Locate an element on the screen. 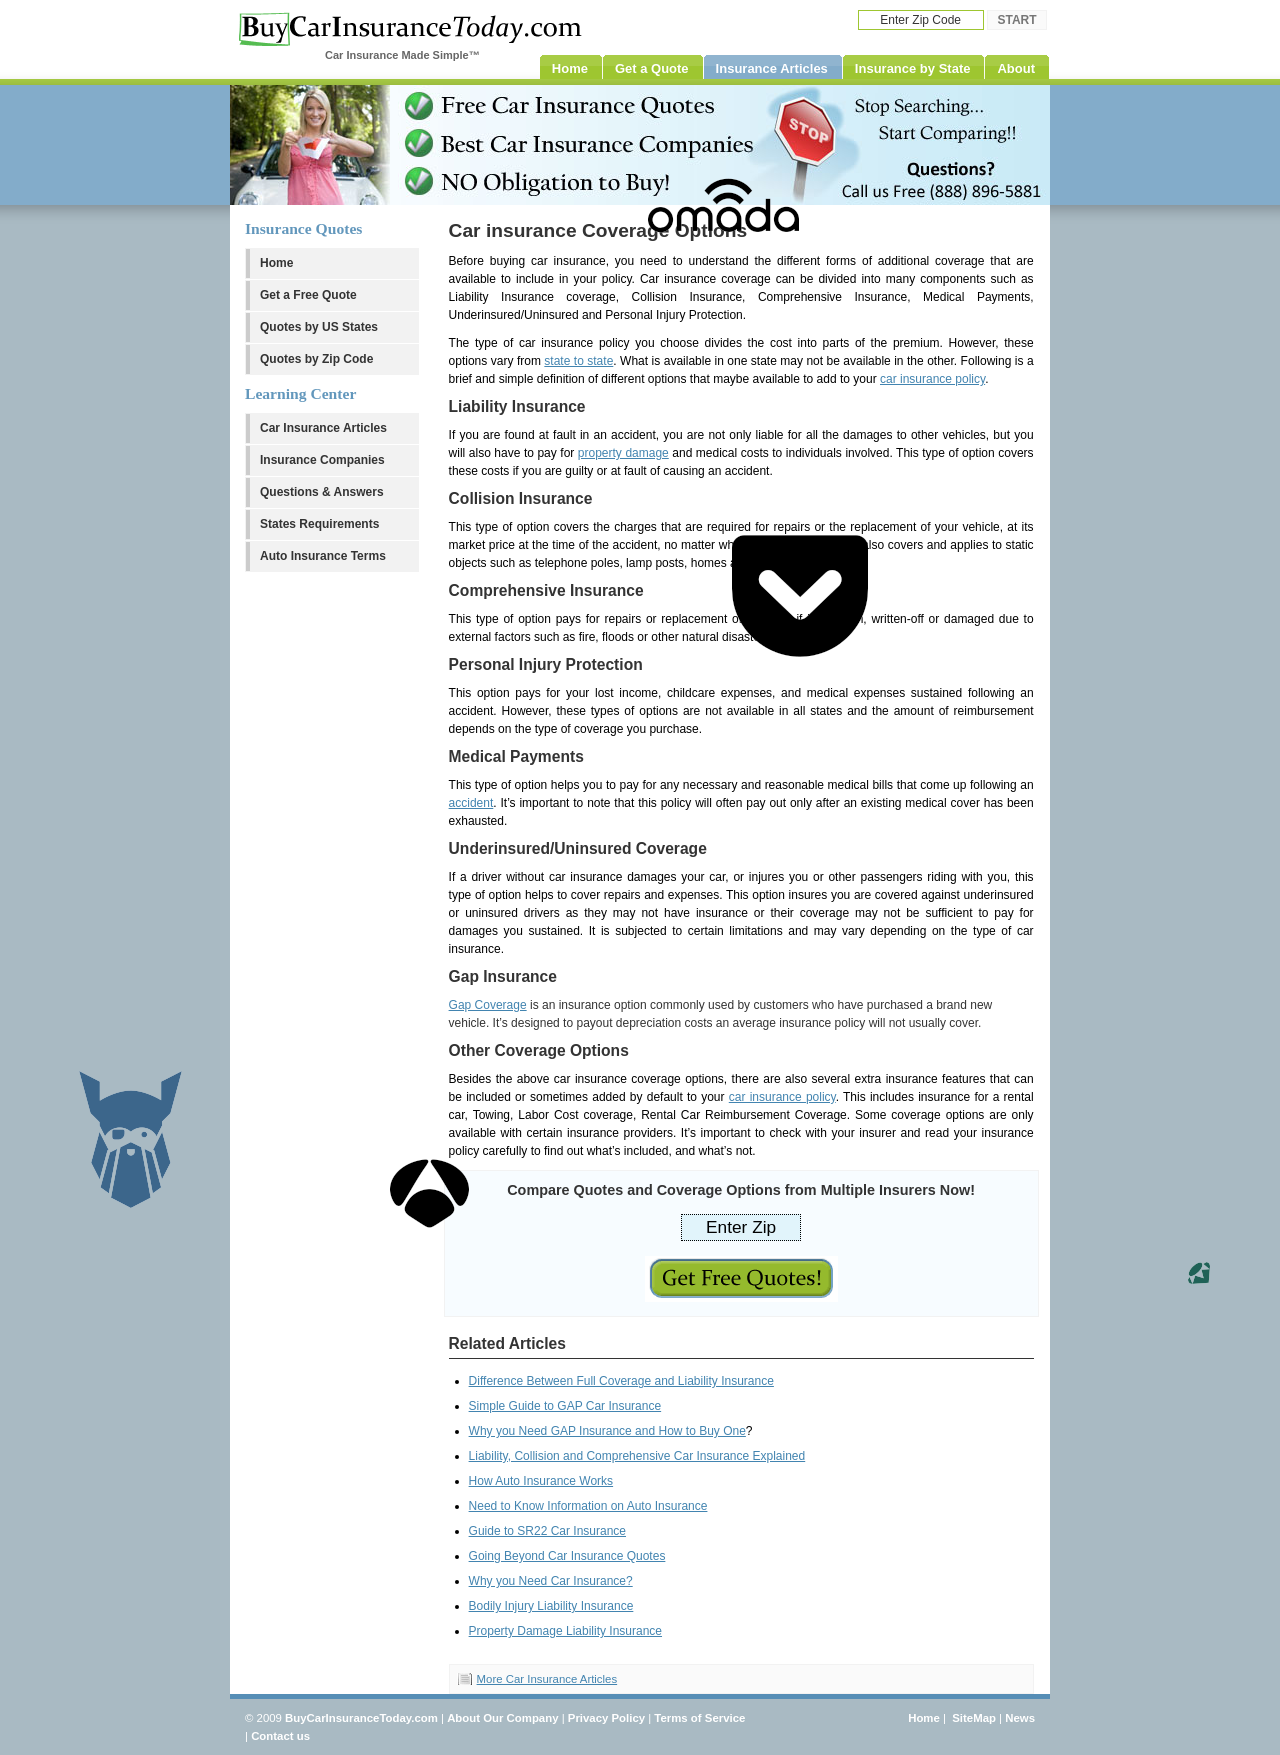 The height and width of the screenshot is (1755, 1280). open the Antena 3 app is located at coordinates (429, 1193).